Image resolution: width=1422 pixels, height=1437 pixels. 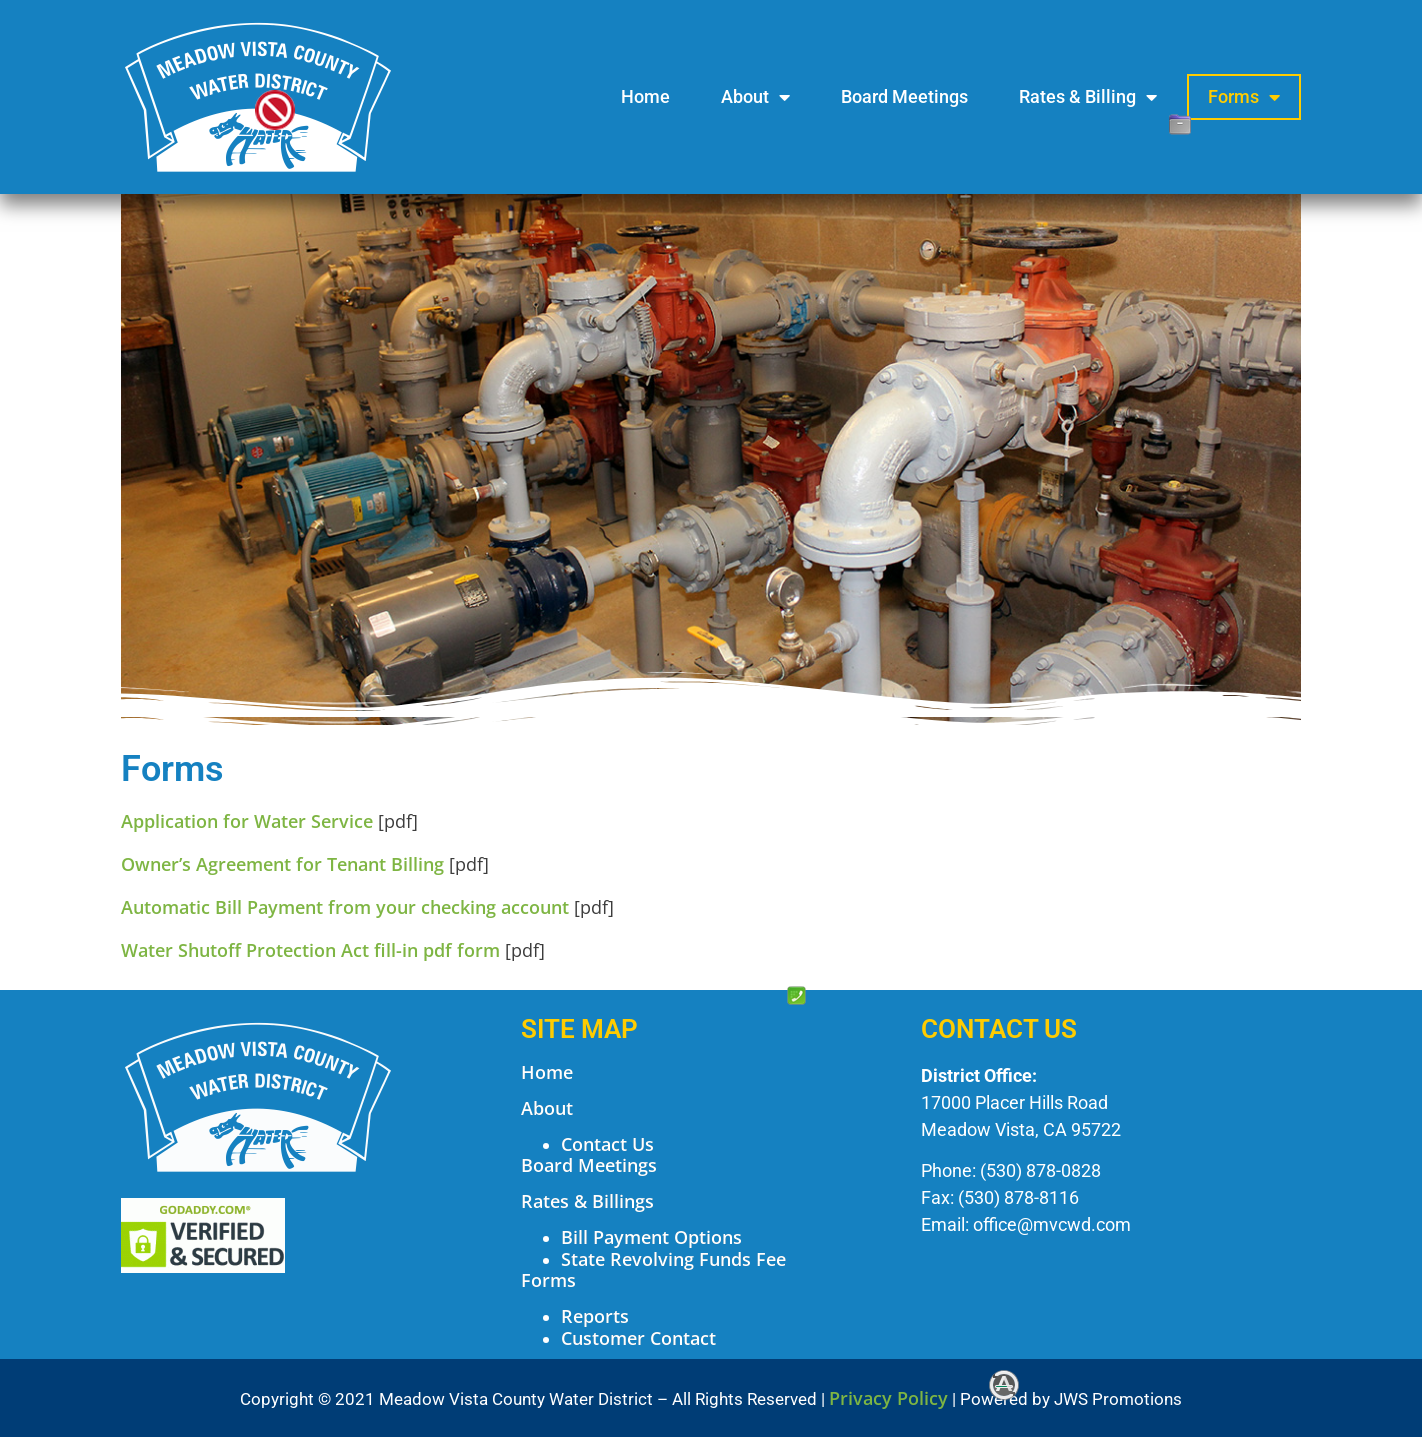 What do you see at coordinates (275, 110) in the screenshot?
I see `delete selected item` at bounding box center [275, 110].